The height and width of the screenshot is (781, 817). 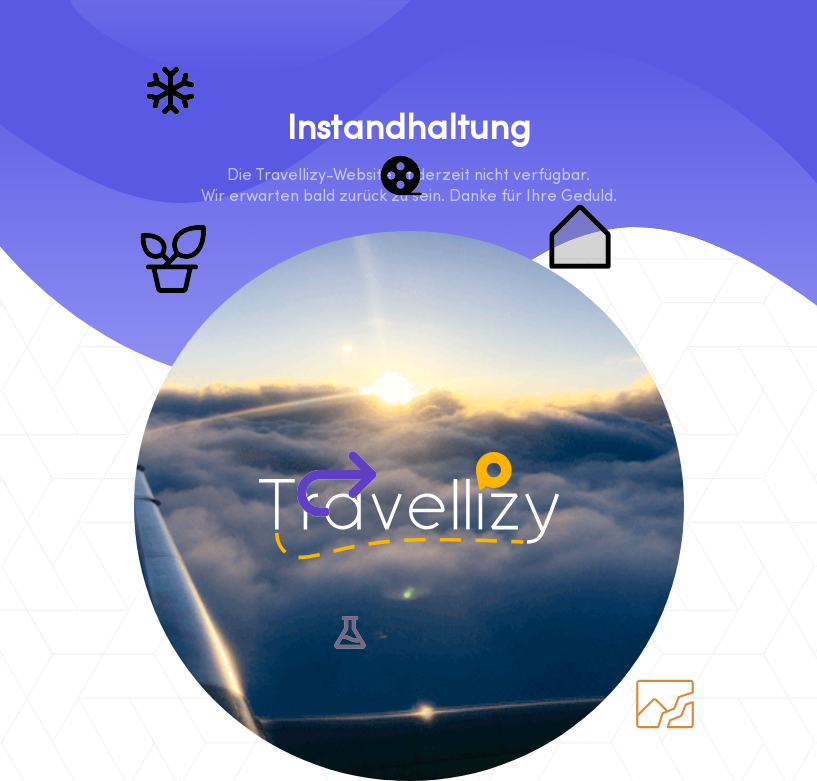 I want to click on access plant care or gardening features, so click(x=172, y=259).